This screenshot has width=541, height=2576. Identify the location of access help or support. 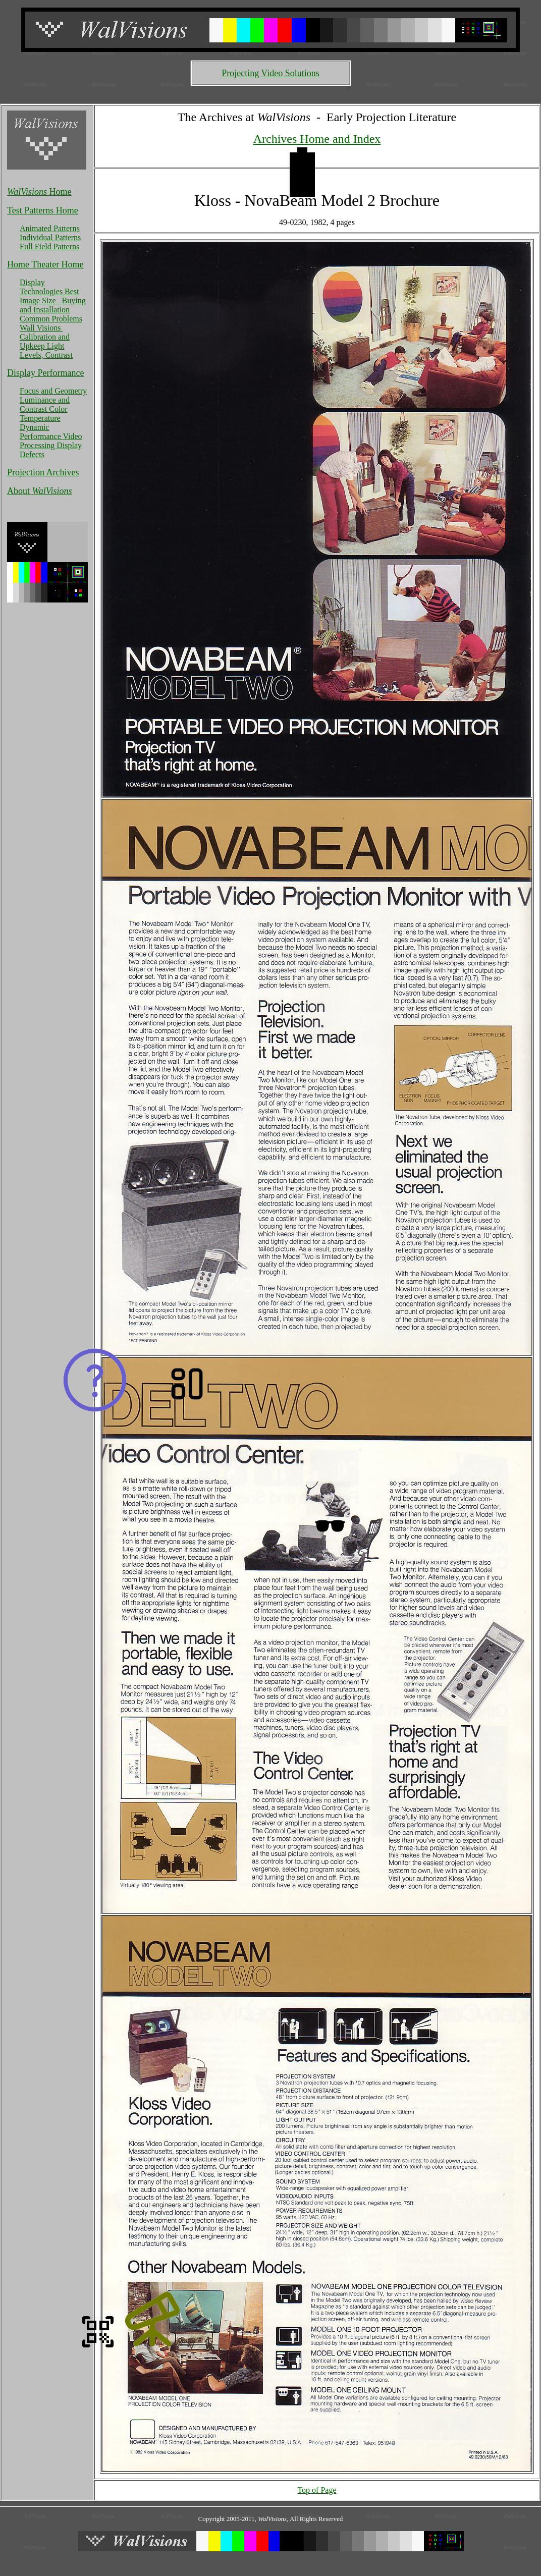
(95, 1380).